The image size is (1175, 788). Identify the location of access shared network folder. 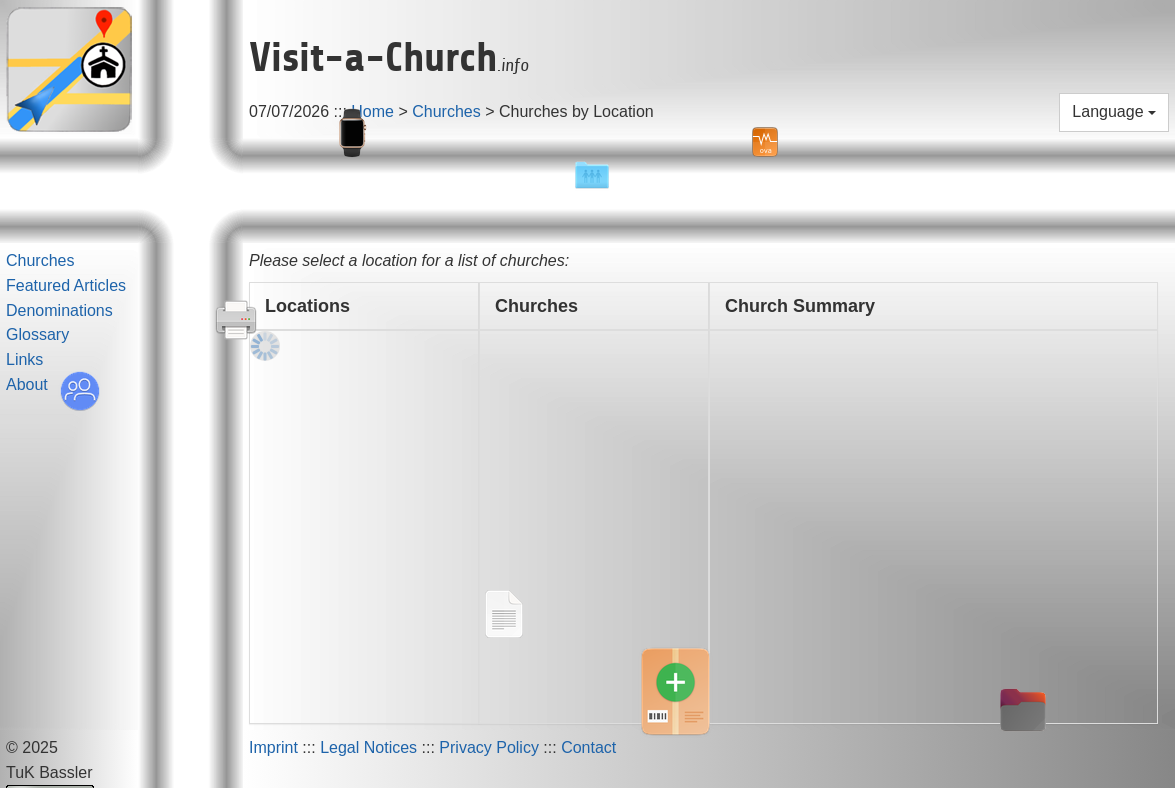
(592, 175).